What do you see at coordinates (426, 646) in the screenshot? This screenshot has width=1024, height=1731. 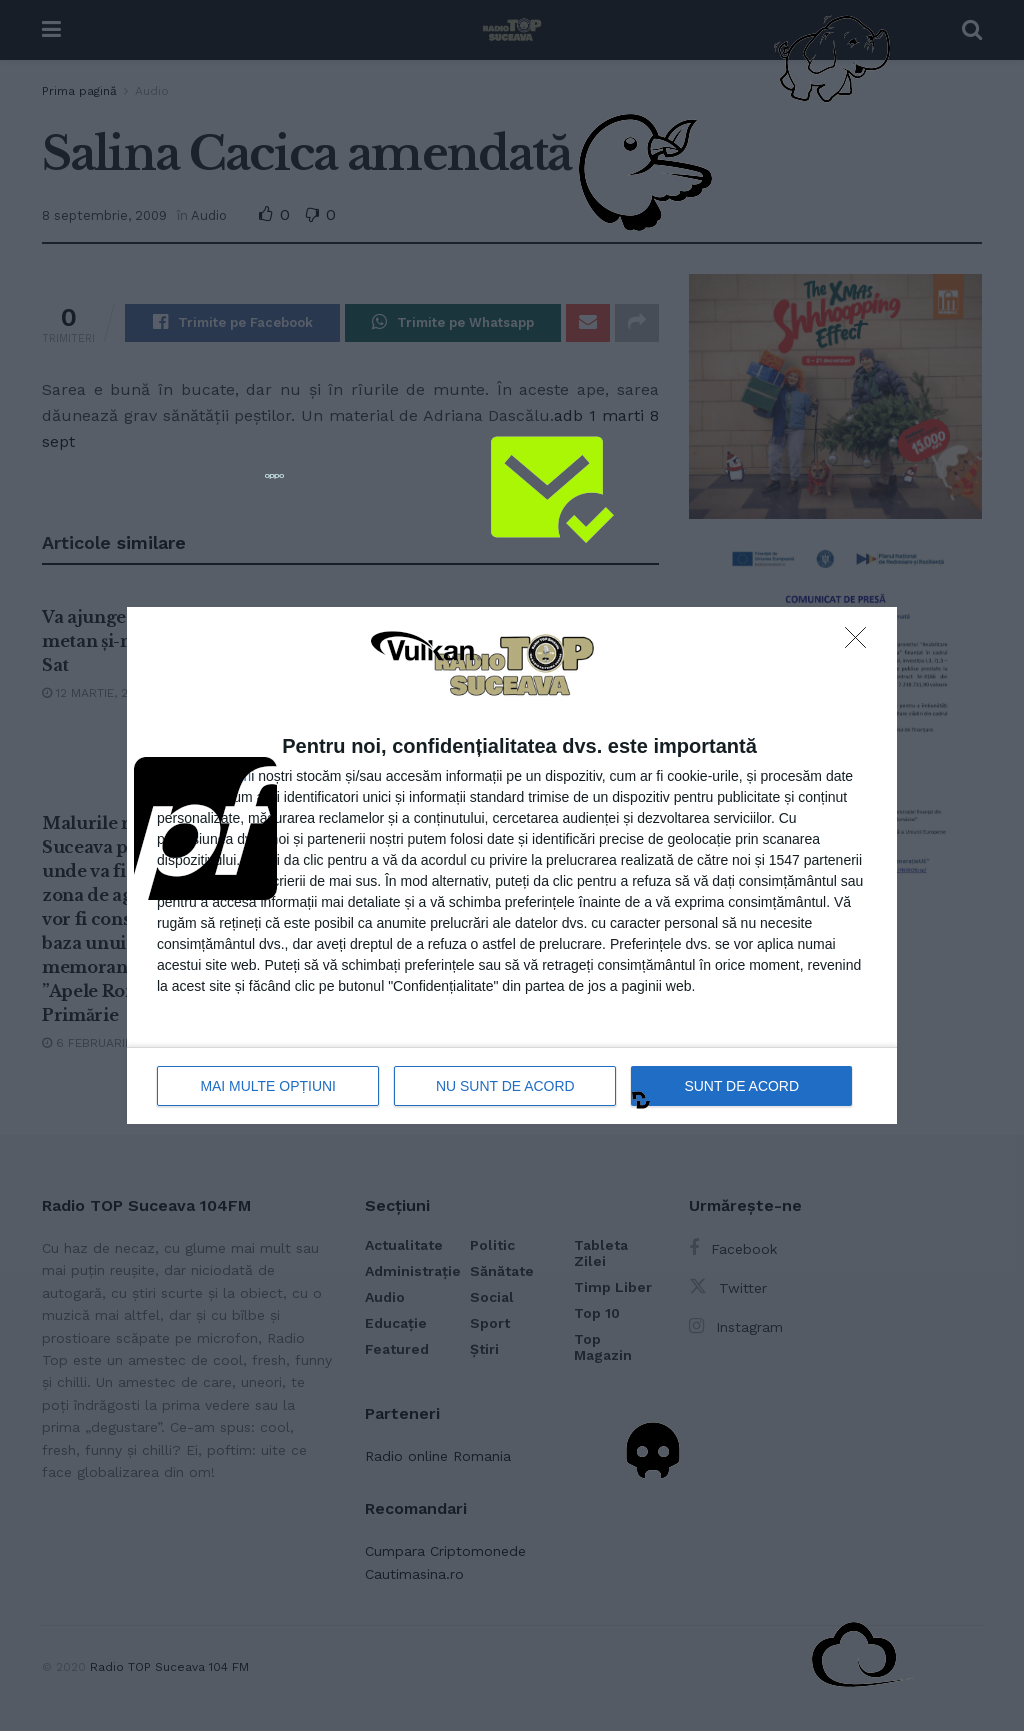 I see `vulkan graphics API logo` at bounding box center [426, 646].